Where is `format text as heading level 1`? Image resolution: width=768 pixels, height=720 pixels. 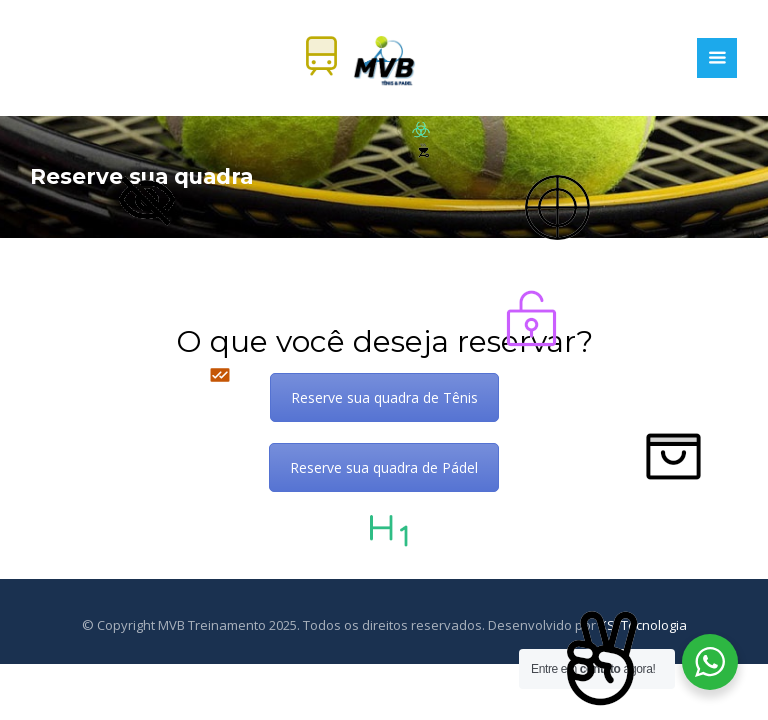 format text as heading level 1 is located at coordinates (388, 530).